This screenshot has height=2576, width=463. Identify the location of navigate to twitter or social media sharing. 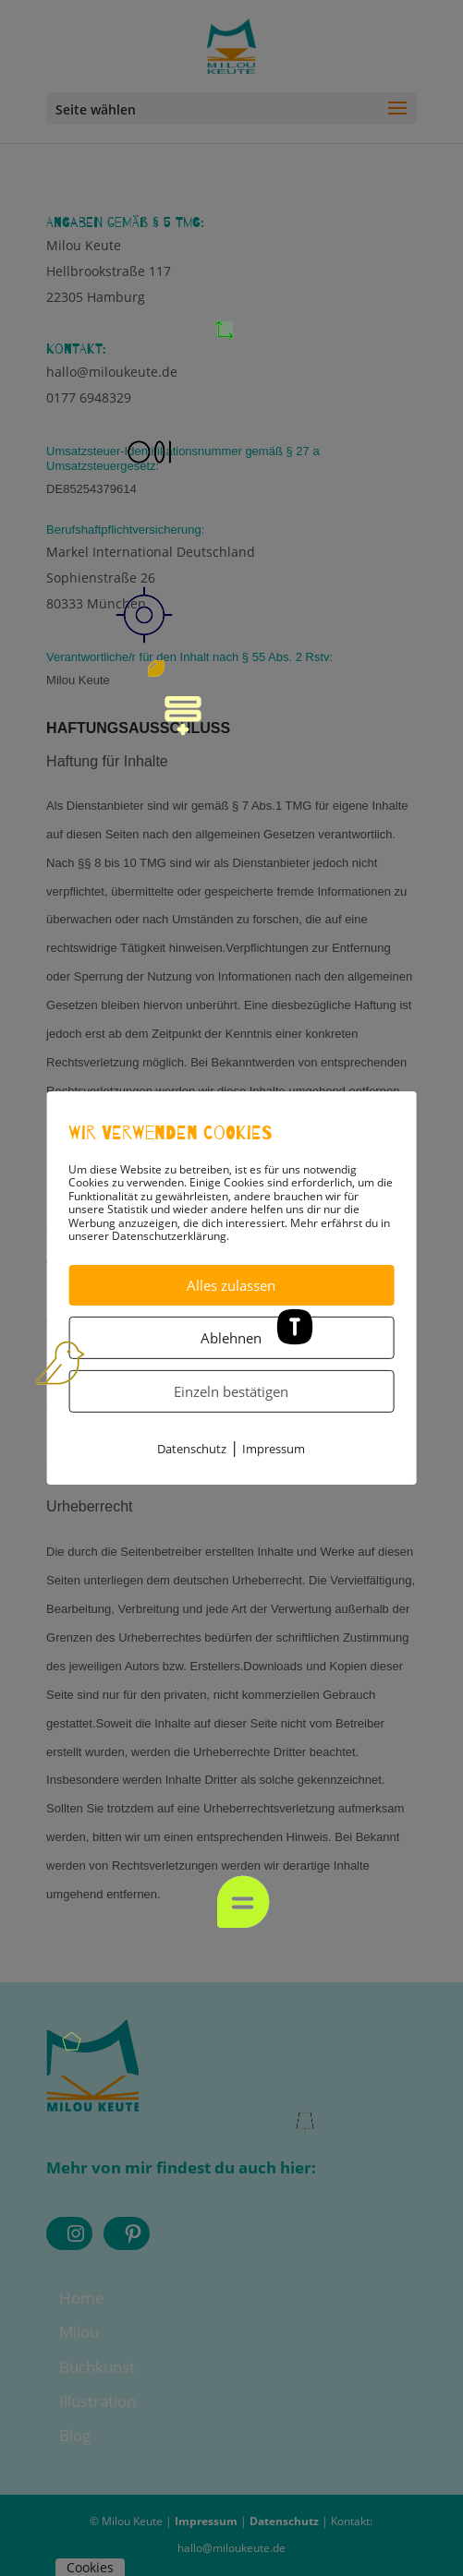
(61, 1365).